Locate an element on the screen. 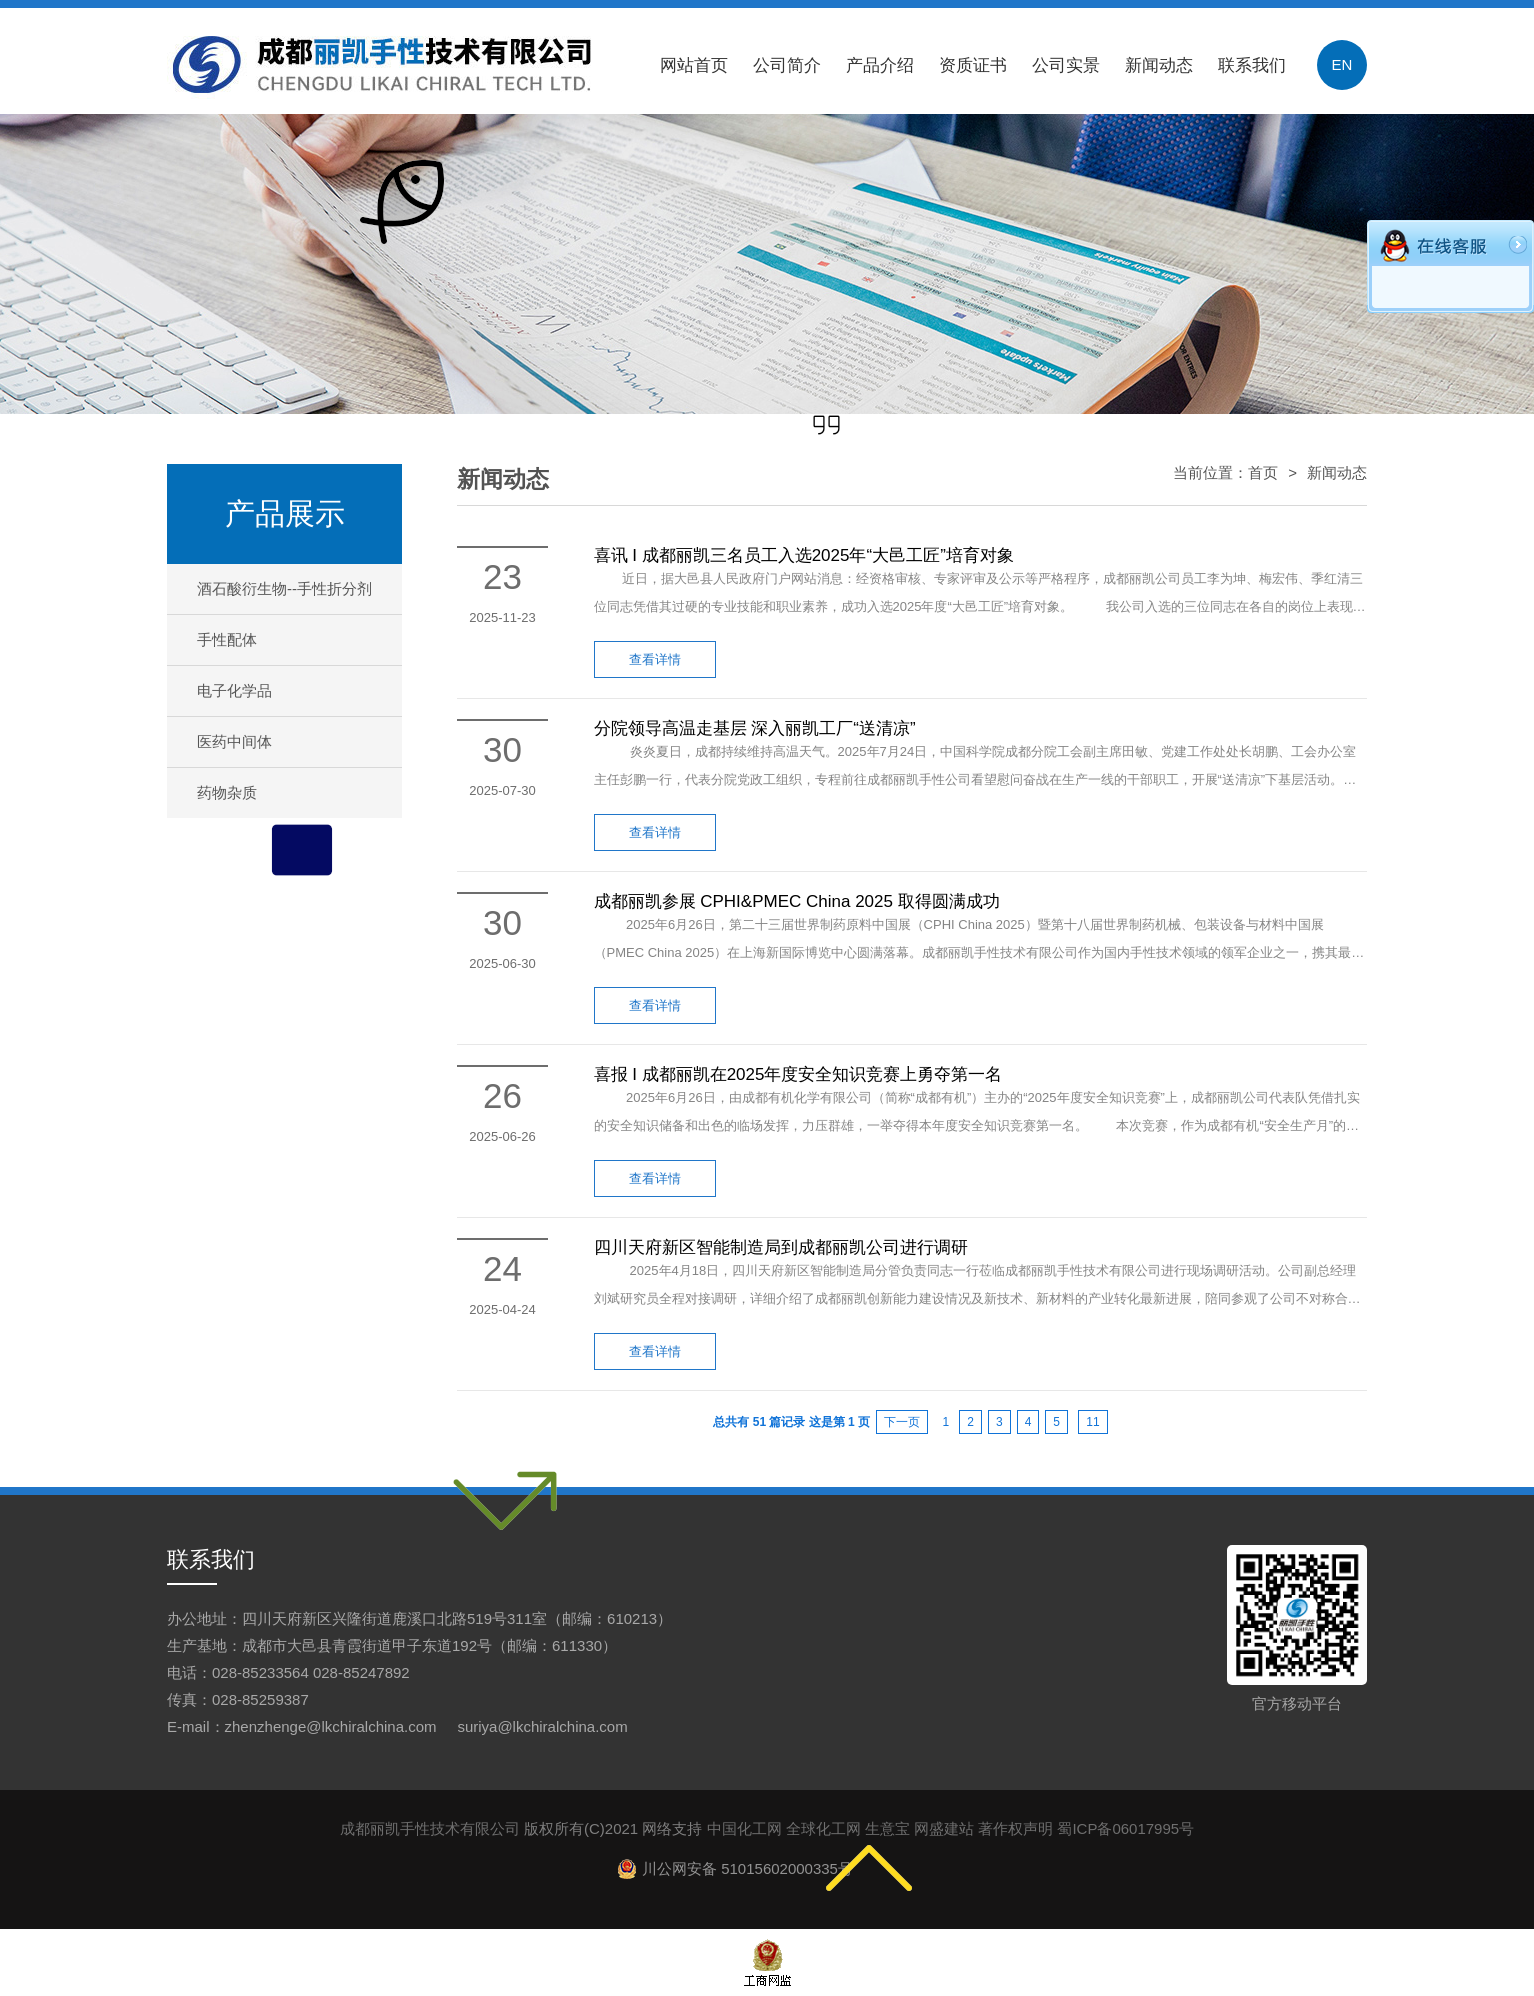  collapse an expanded section is located at coordinates (869, 1872).